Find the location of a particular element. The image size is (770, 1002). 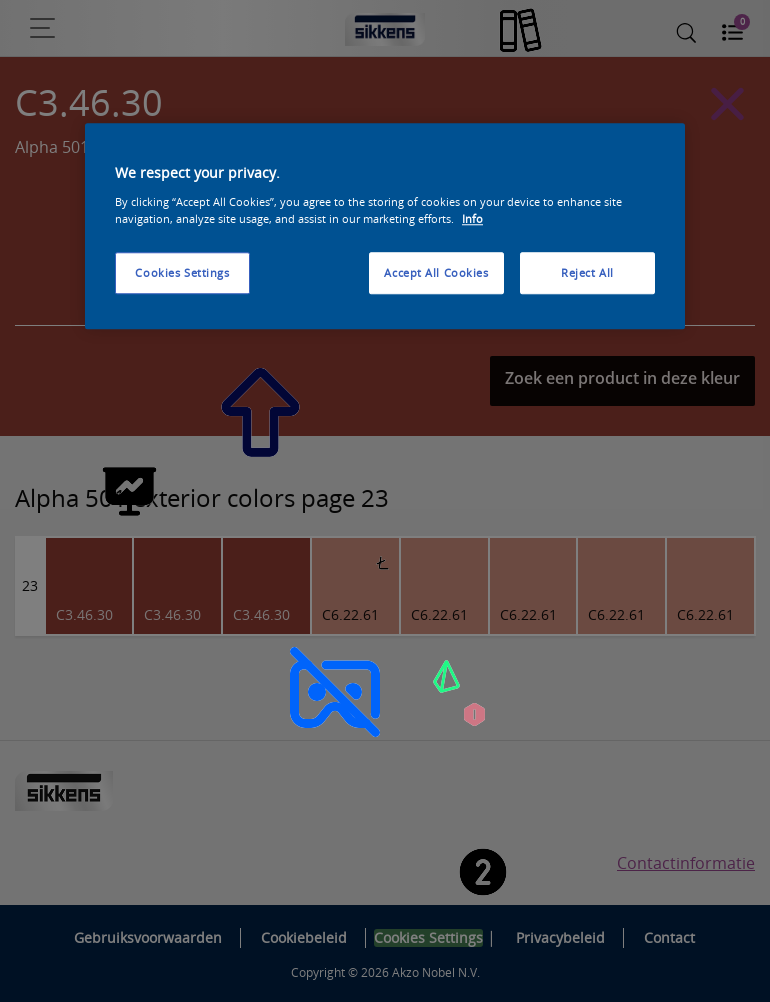

upvote or like content is located at coordinates (260, 411).